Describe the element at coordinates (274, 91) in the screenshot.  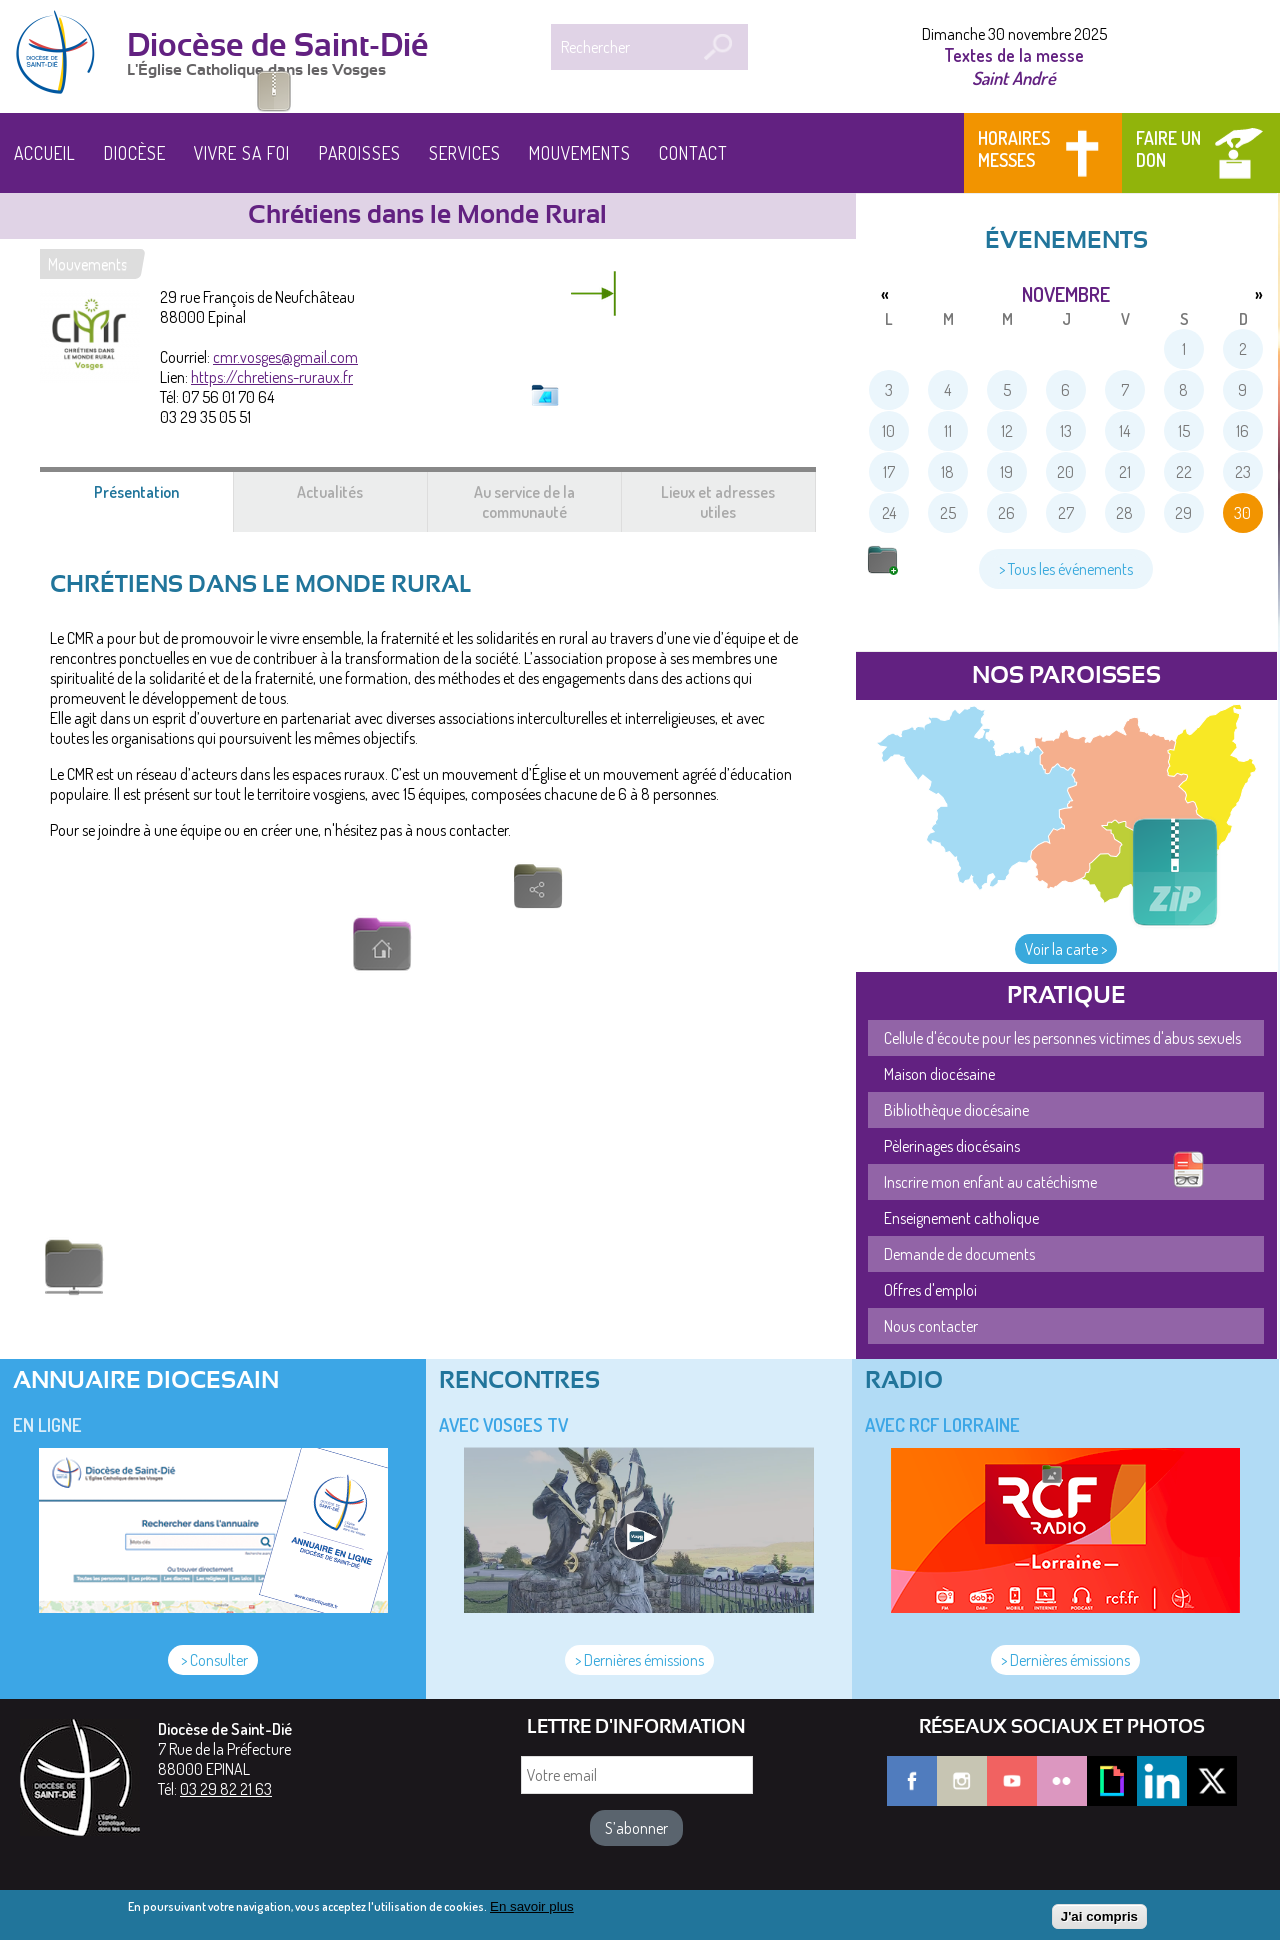
I see `open archive manager to compress or extract files` at that location.